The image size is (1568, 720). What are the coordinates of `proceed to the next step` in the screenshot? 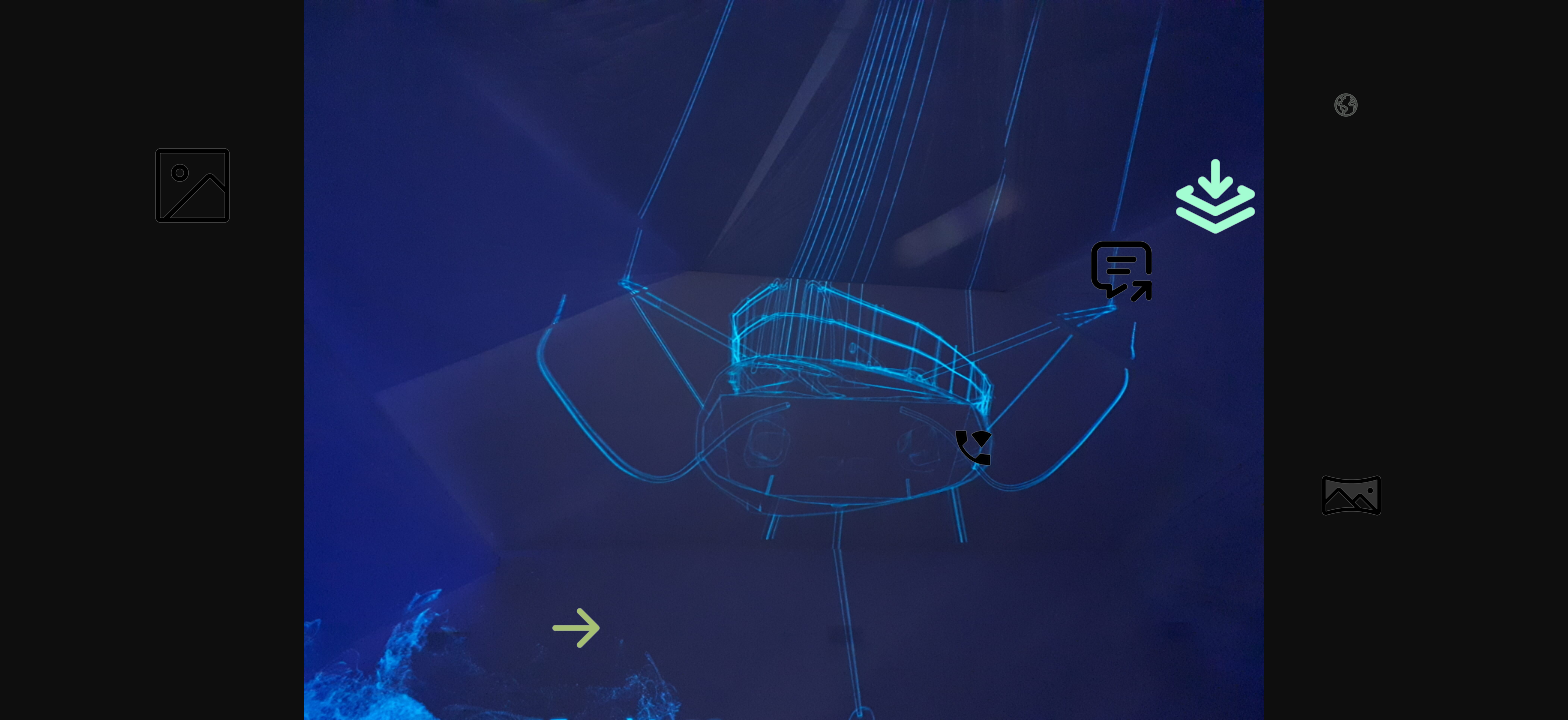 It's located at (576, 628).